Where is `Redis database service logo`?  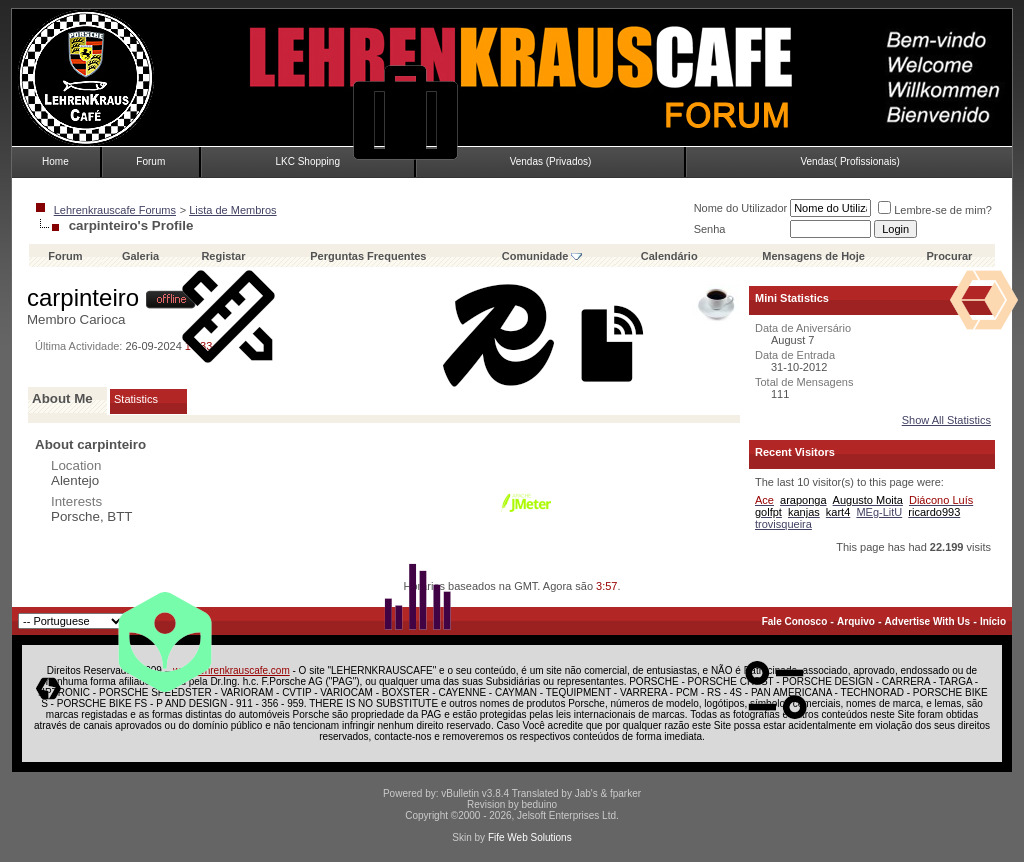
Redis database service logo is located at coordinates (498, 335).